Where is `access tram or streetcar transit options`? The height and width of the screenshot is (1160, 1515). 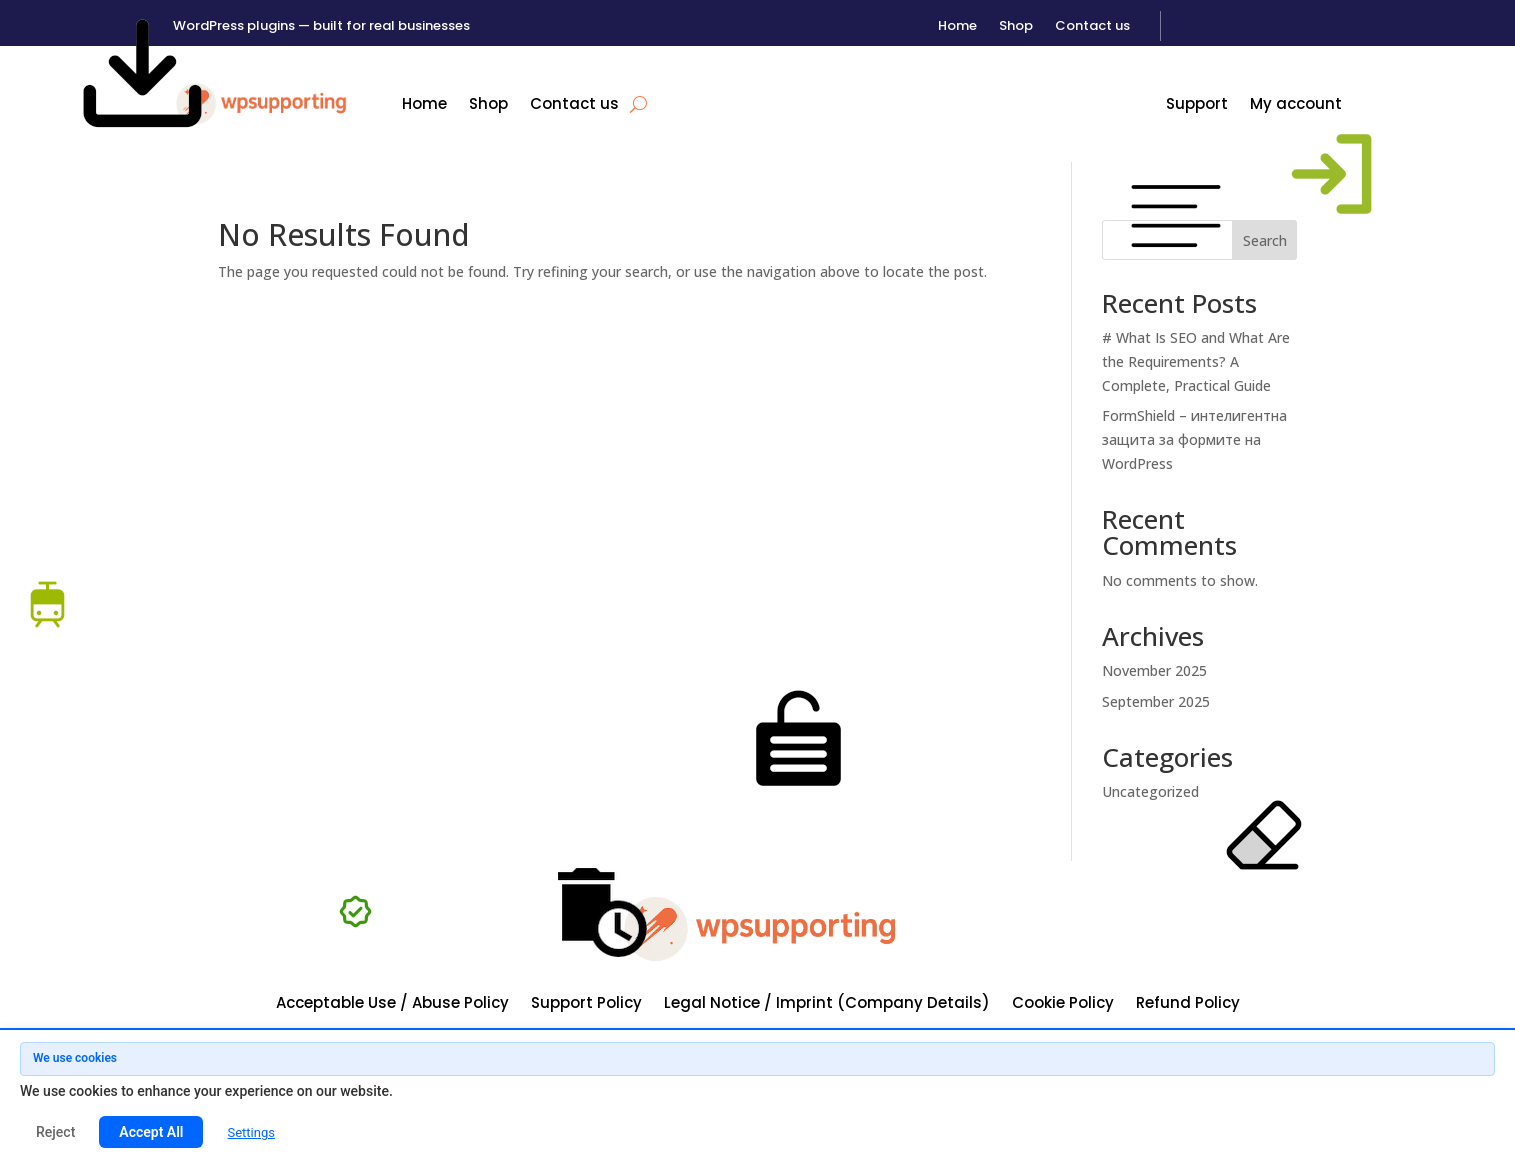 access tram or streetcar transit options is located at coordinates (47, 604).